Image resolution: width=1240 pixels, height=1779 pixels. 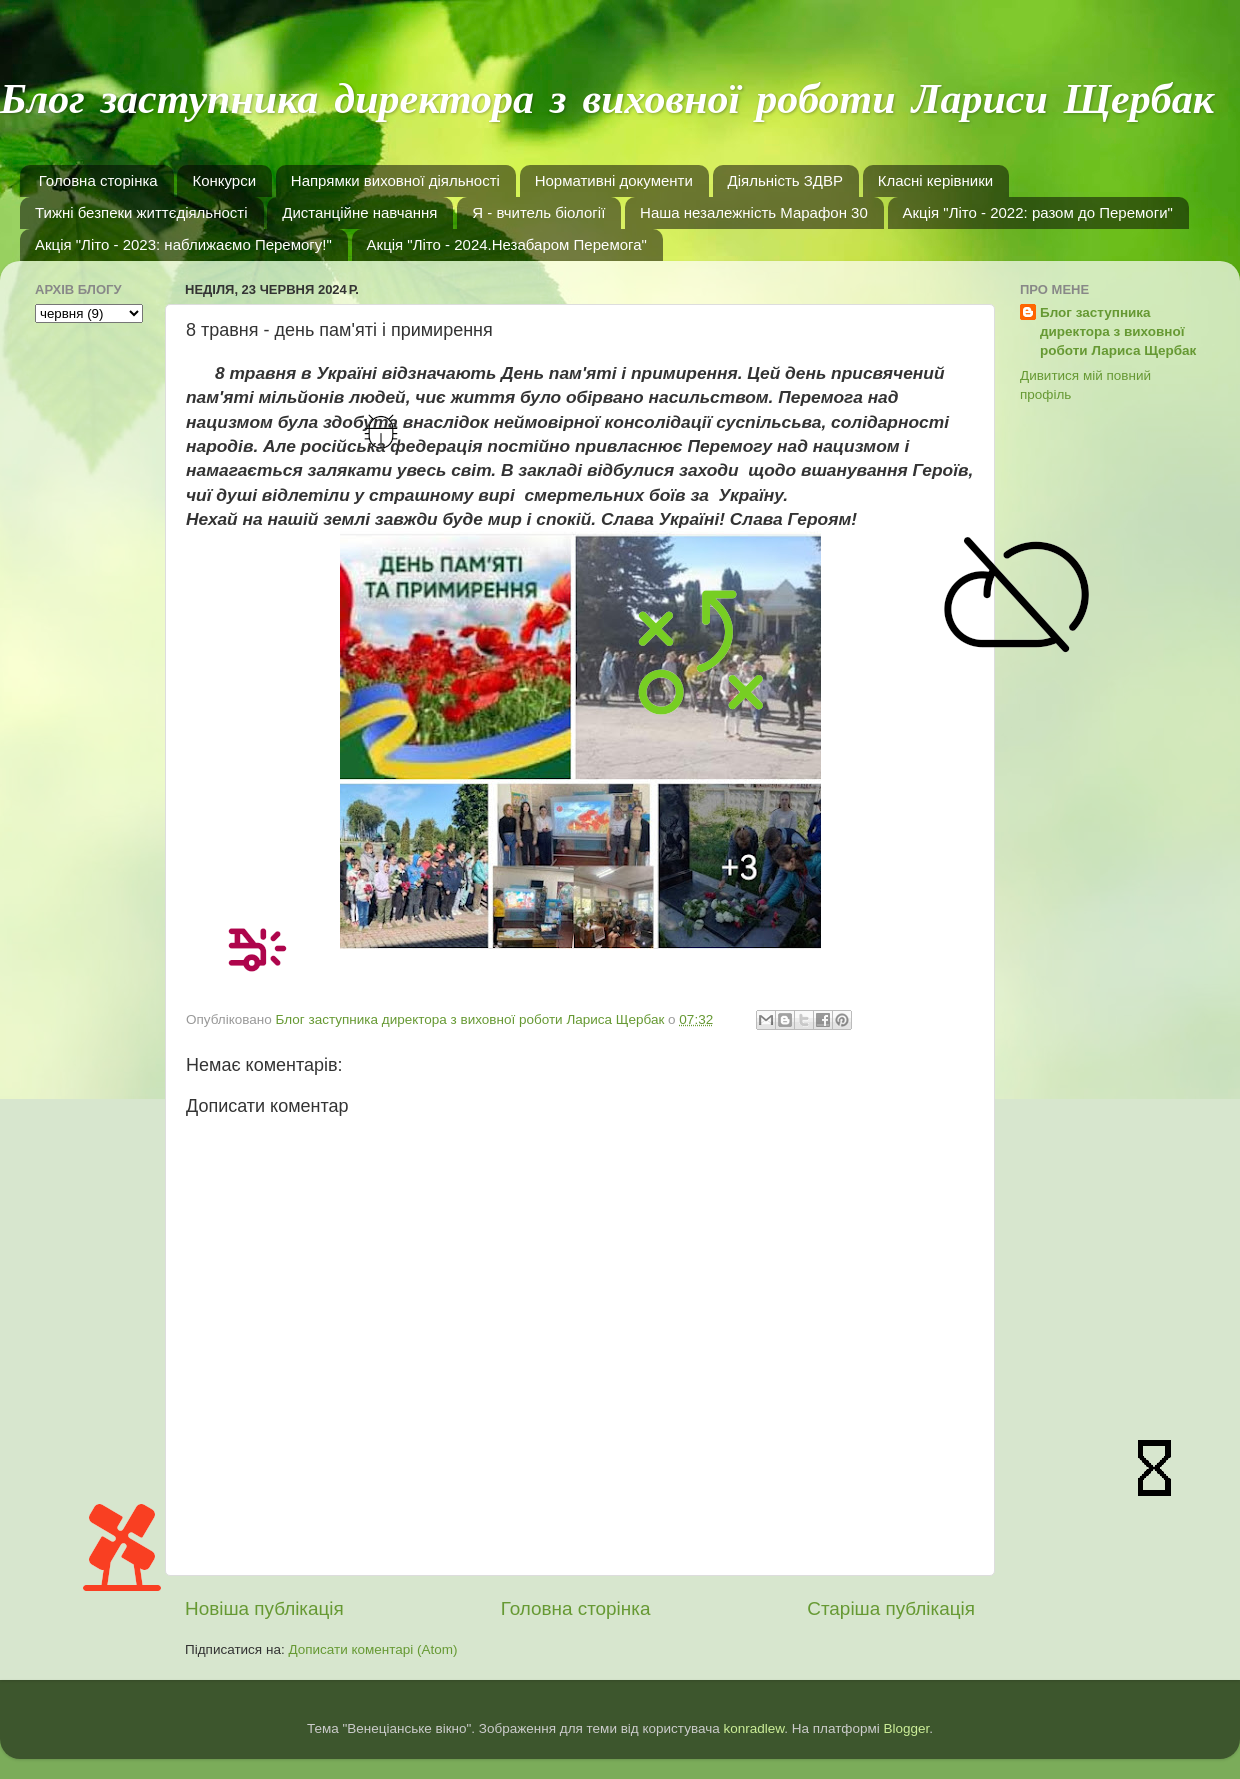 I want to click on access wind energy or renewable power settings, so click(x=122, y=1549).